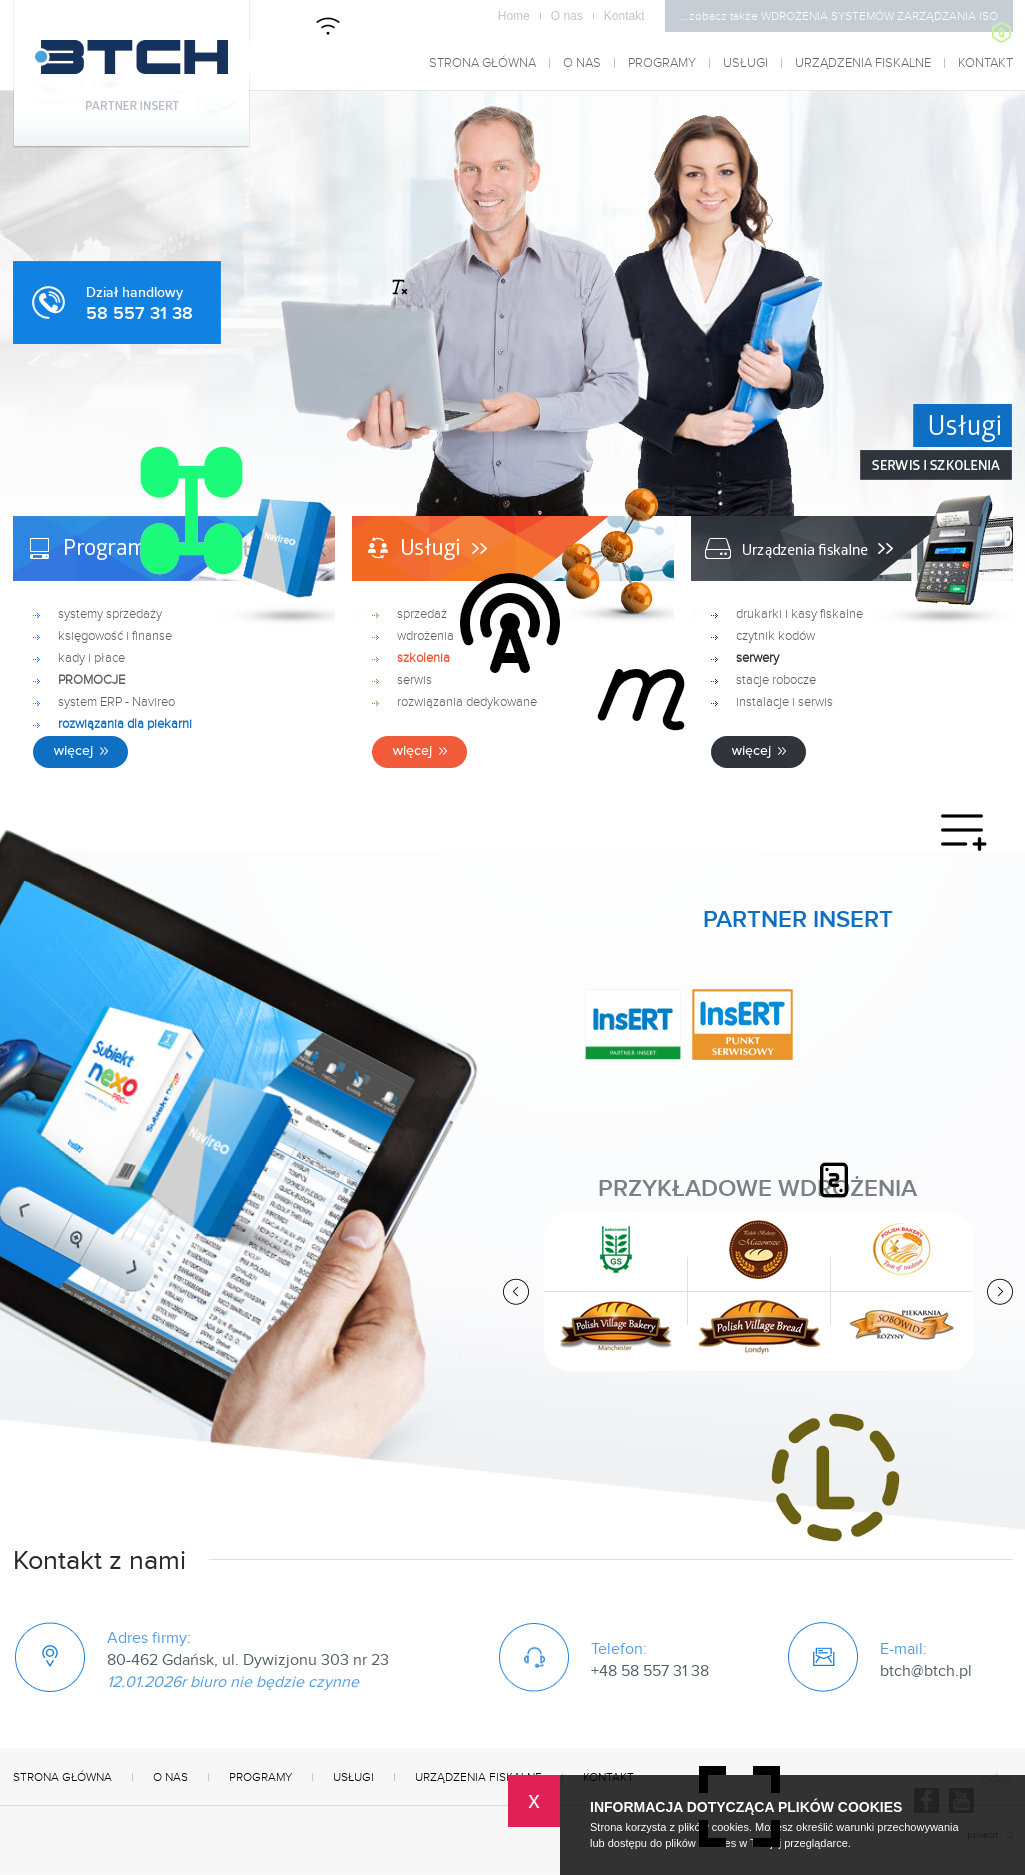 The height and width of the screenshot is (1875, 1025). I want to click on indicates a Q-labeled category or section, so click(1001, 32).